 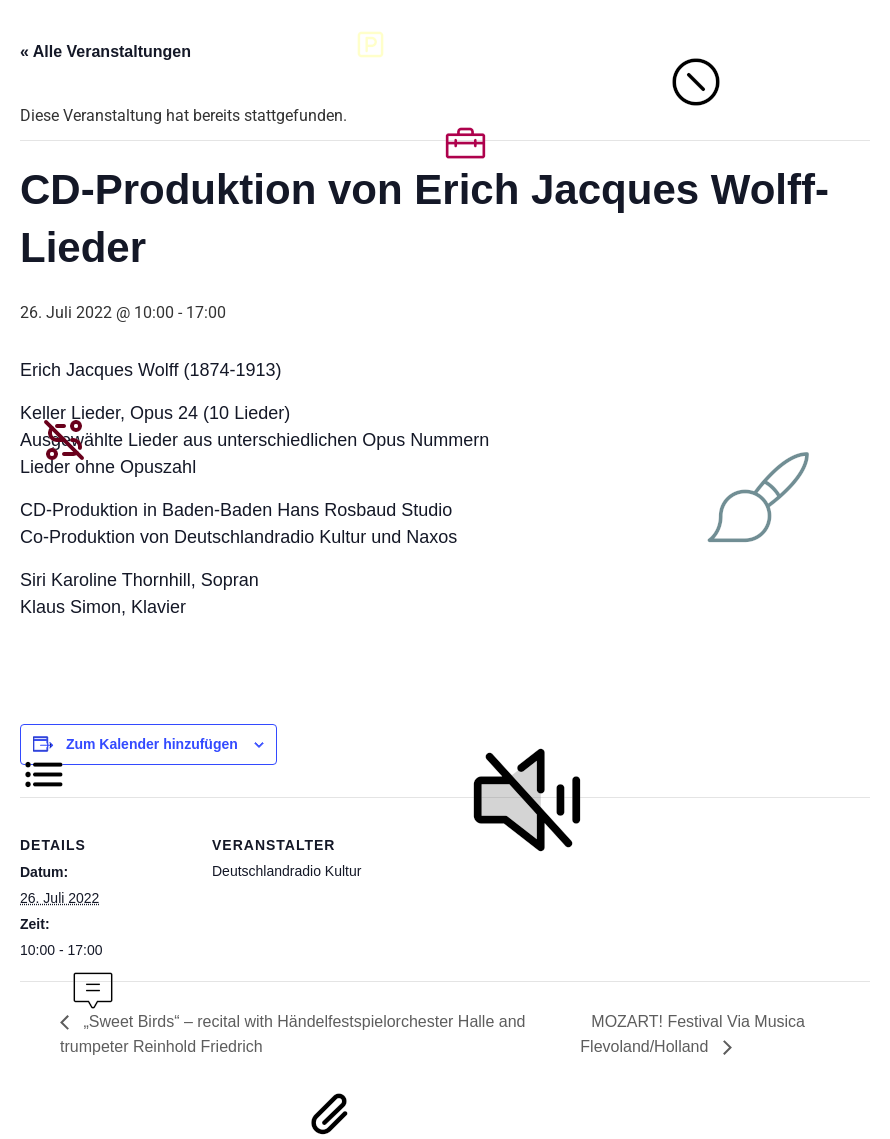 I want to click on disable route navigation, so click(x=64, y=440).